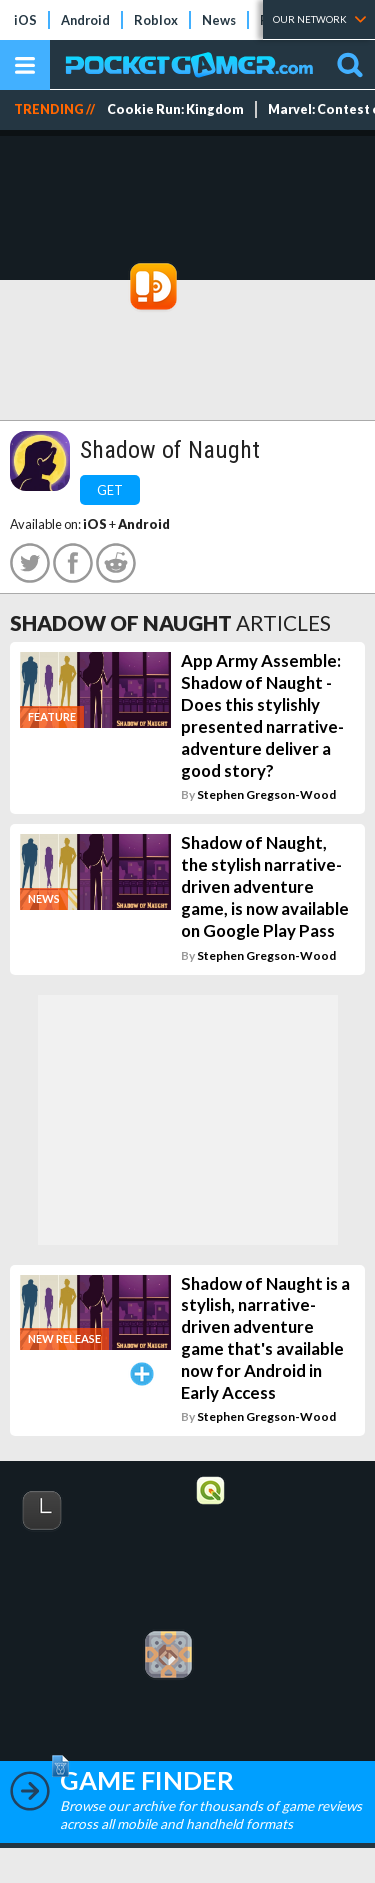 The width and height of the screenshot is (375, 1883). What do you see at coordinates (210, 1490) in the screenshot?
I see `open qgis geographic information system application` at bounding box center [210, 1490].